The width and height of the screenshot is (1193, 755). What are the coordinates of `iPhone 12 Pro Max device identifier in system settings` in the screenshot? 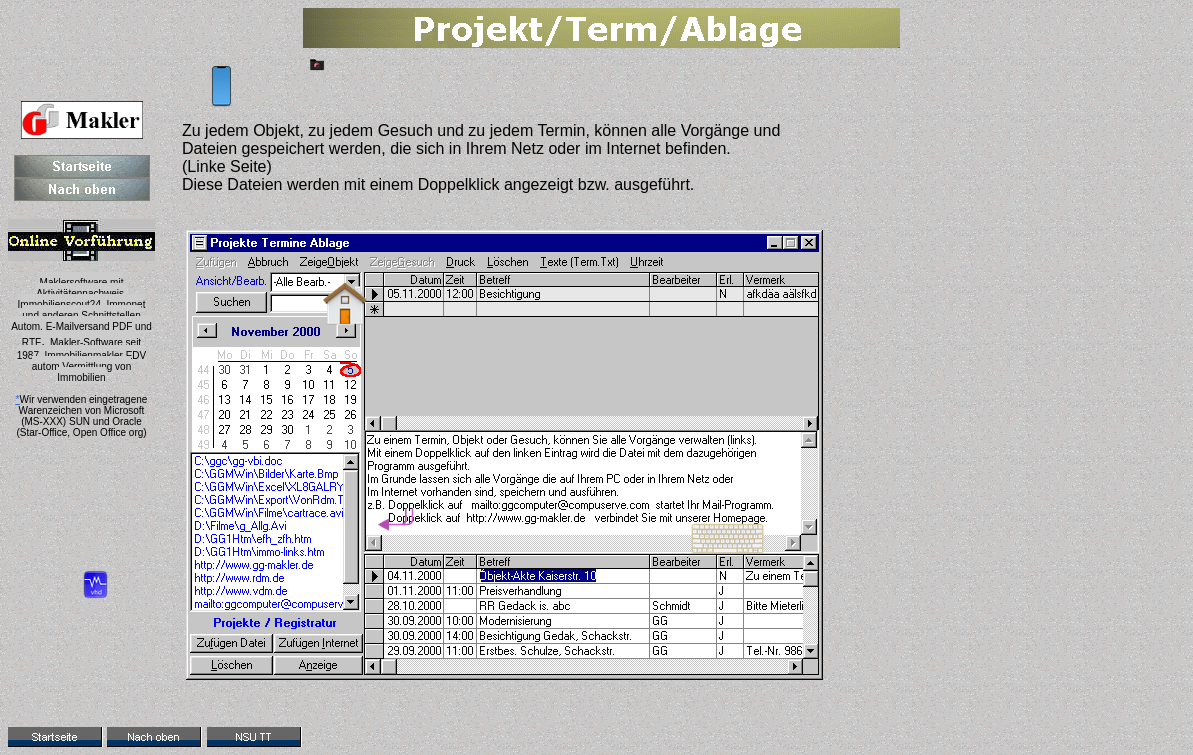 It's located at (221, 86).